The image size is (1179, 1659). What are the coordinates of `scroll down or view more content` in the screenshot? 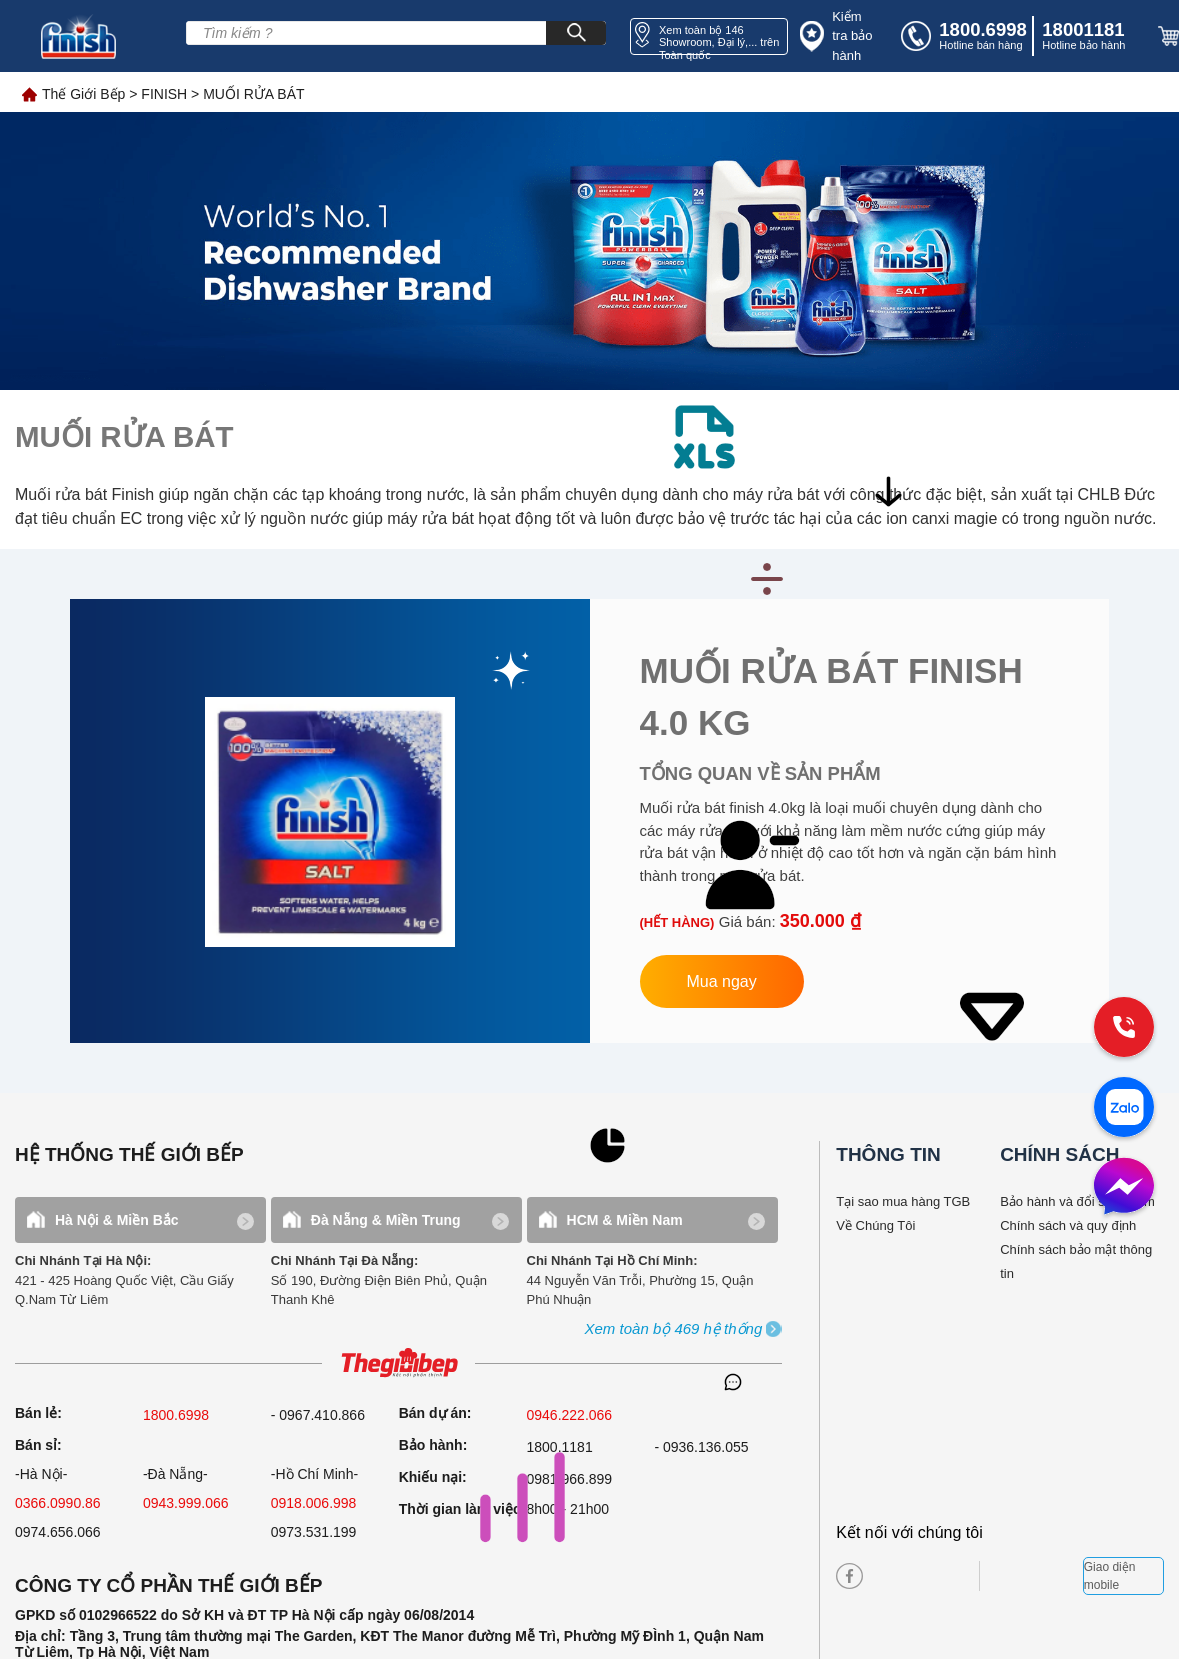 It's located at (888, 491).